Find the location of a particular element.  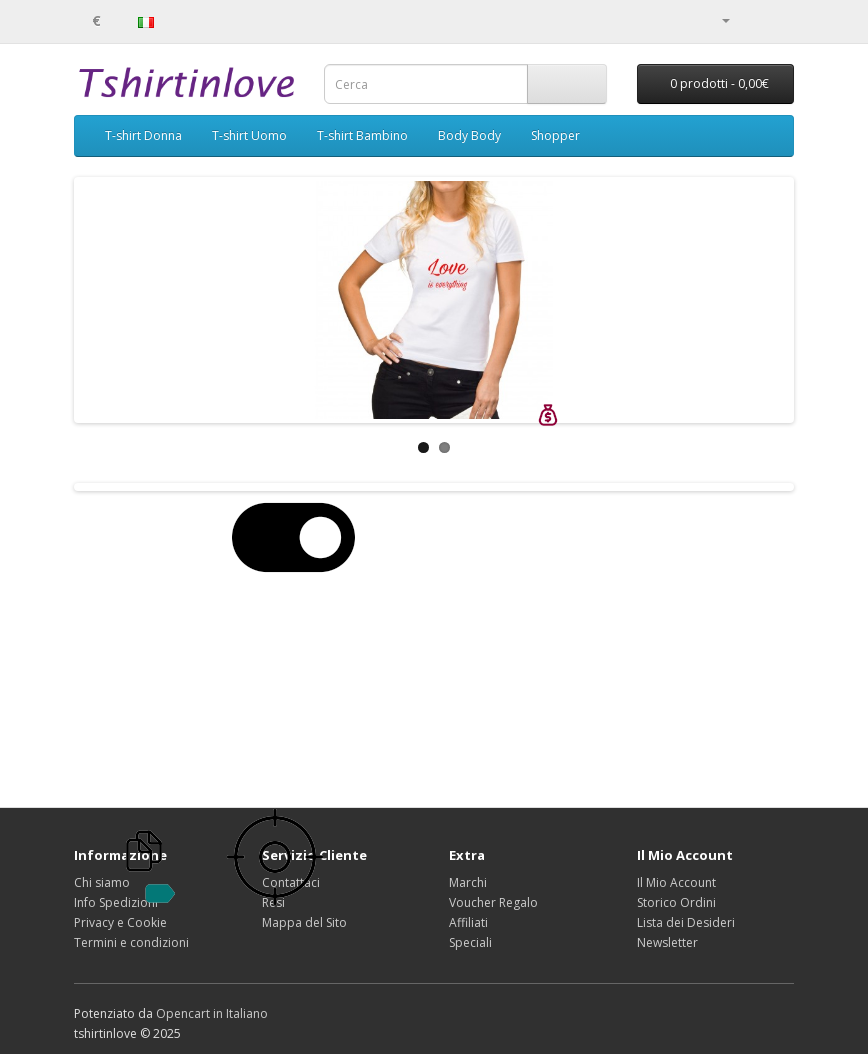

center or focus on current location is located at coordinates (275, 857).